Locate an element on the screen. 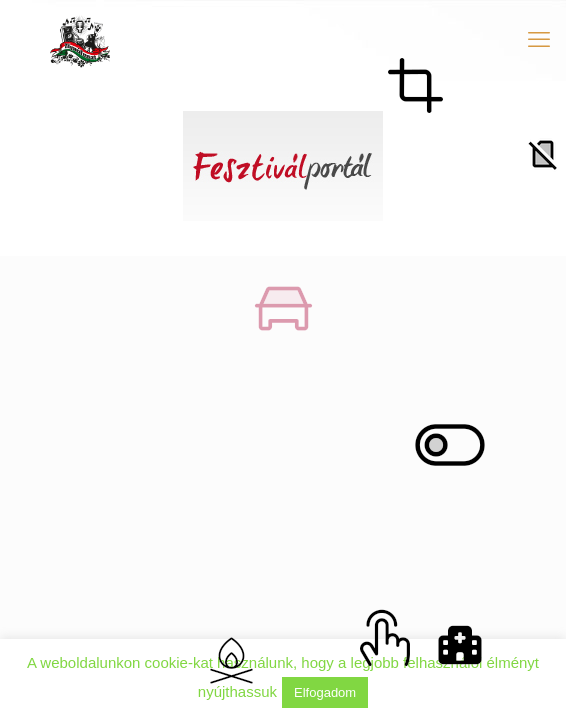 This screenshot has width=566, height=720. access vehicle or car-related features is located at coordinates (283, 309).